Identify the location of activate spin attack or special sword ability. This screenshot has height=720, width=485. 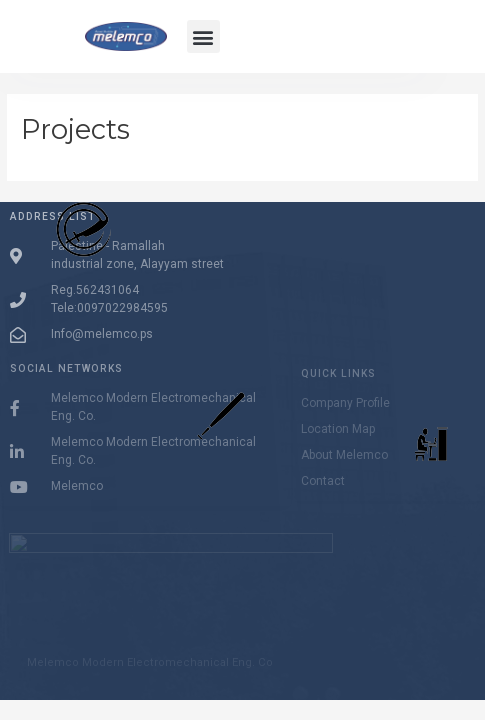
(83, 229).